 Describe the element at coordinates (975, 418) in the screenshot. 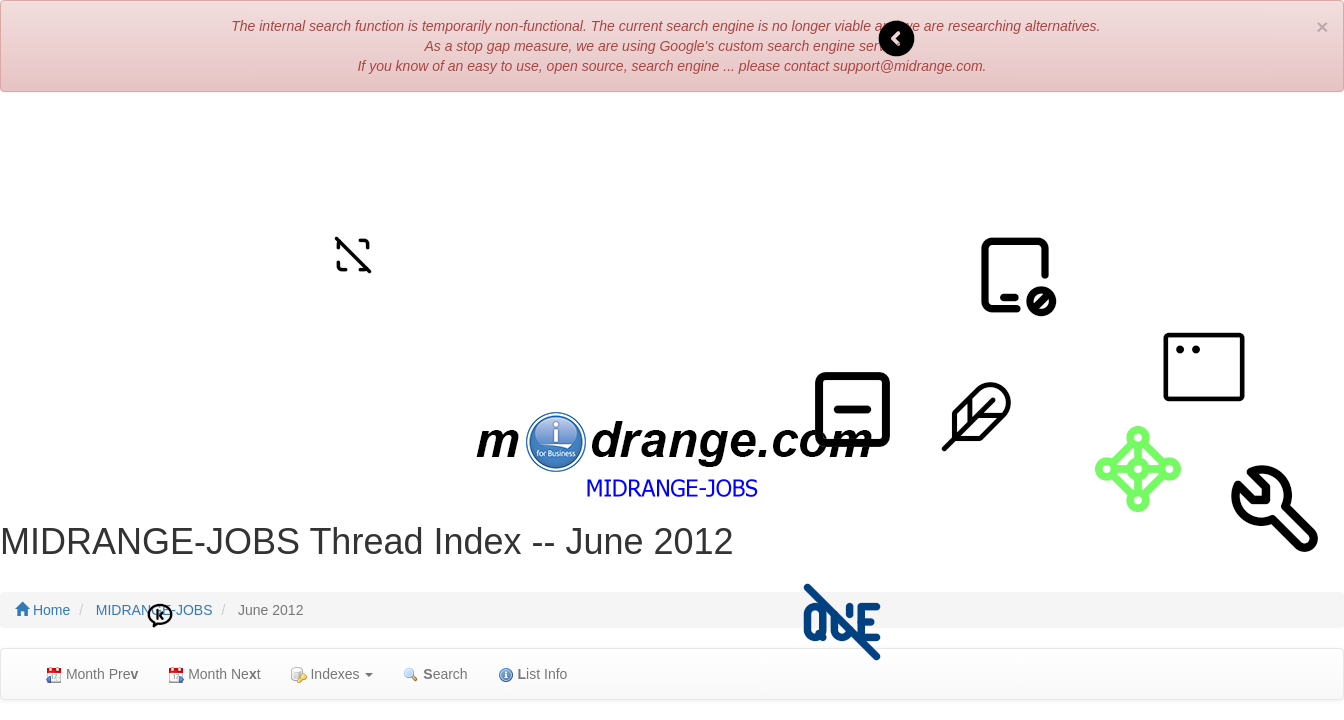

I see `compose a new message or post` at that location.